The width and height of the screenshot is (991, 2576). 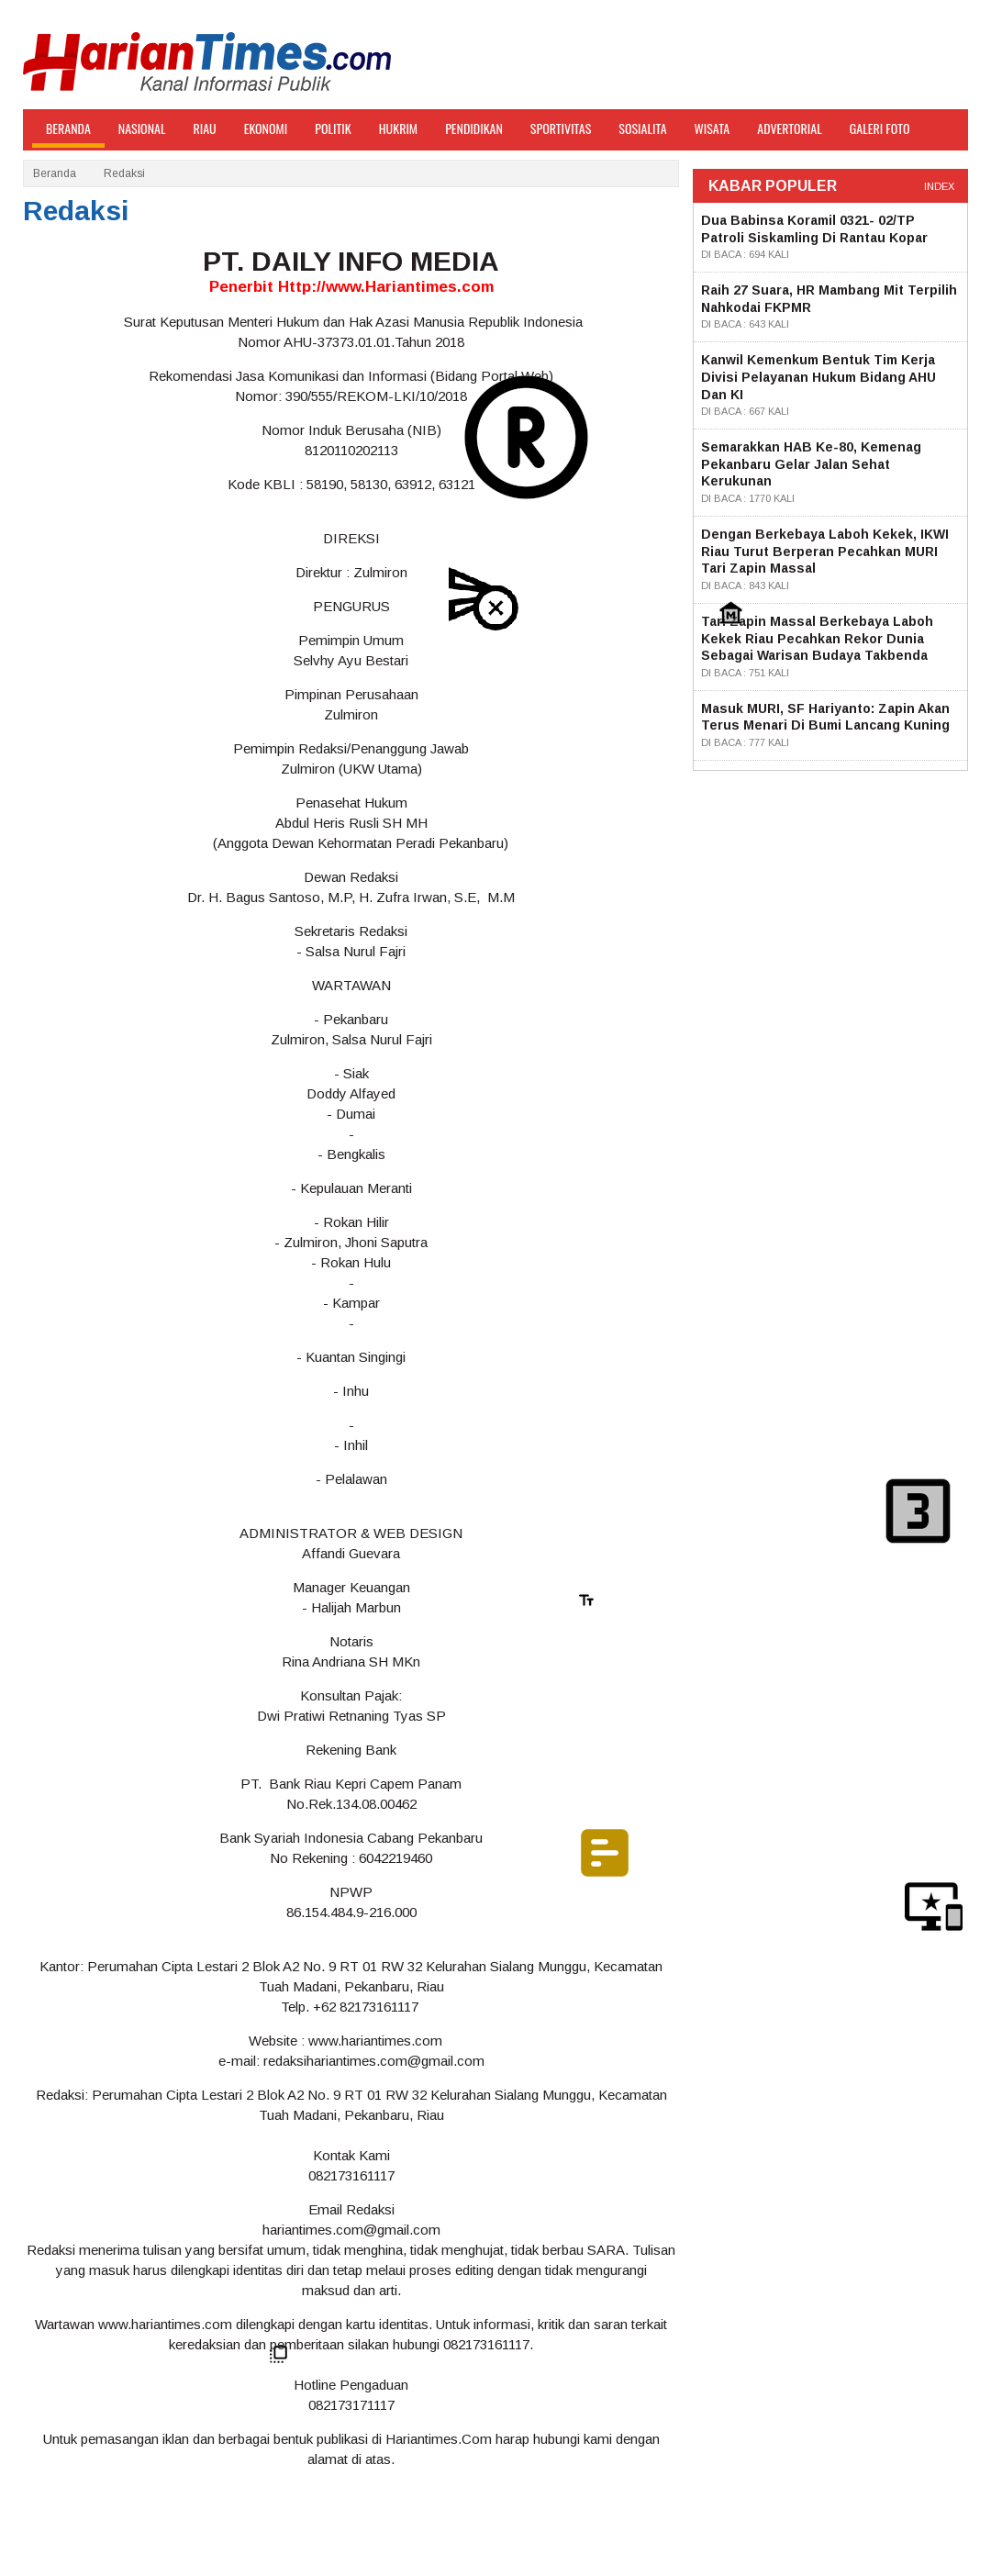 What do you see at coordinates (605, 1853) in the screenshot?
I see `view poll or survey results` at bounding box center [605, 1853].